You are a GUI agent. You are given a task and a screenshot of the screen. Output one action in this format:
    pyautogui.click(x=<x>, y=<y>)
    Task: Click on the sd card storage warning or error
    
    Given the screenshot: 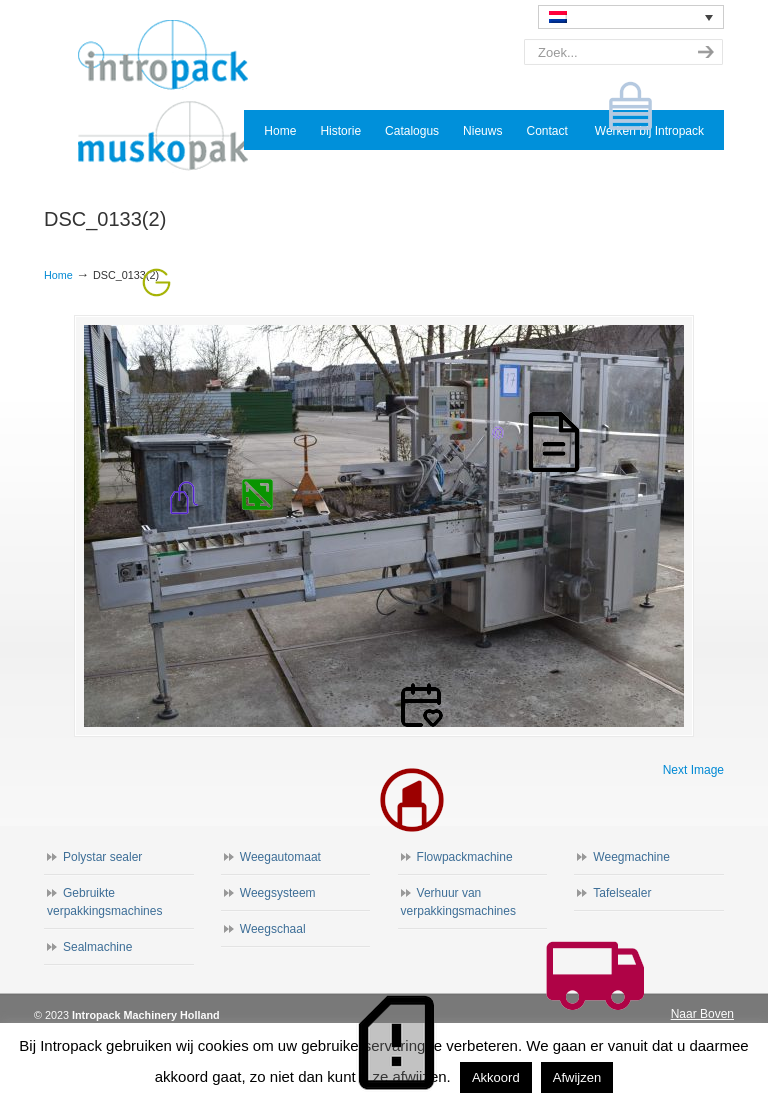 What is the action you would take?
    pyautogui.click(x=396, y=1042)
    